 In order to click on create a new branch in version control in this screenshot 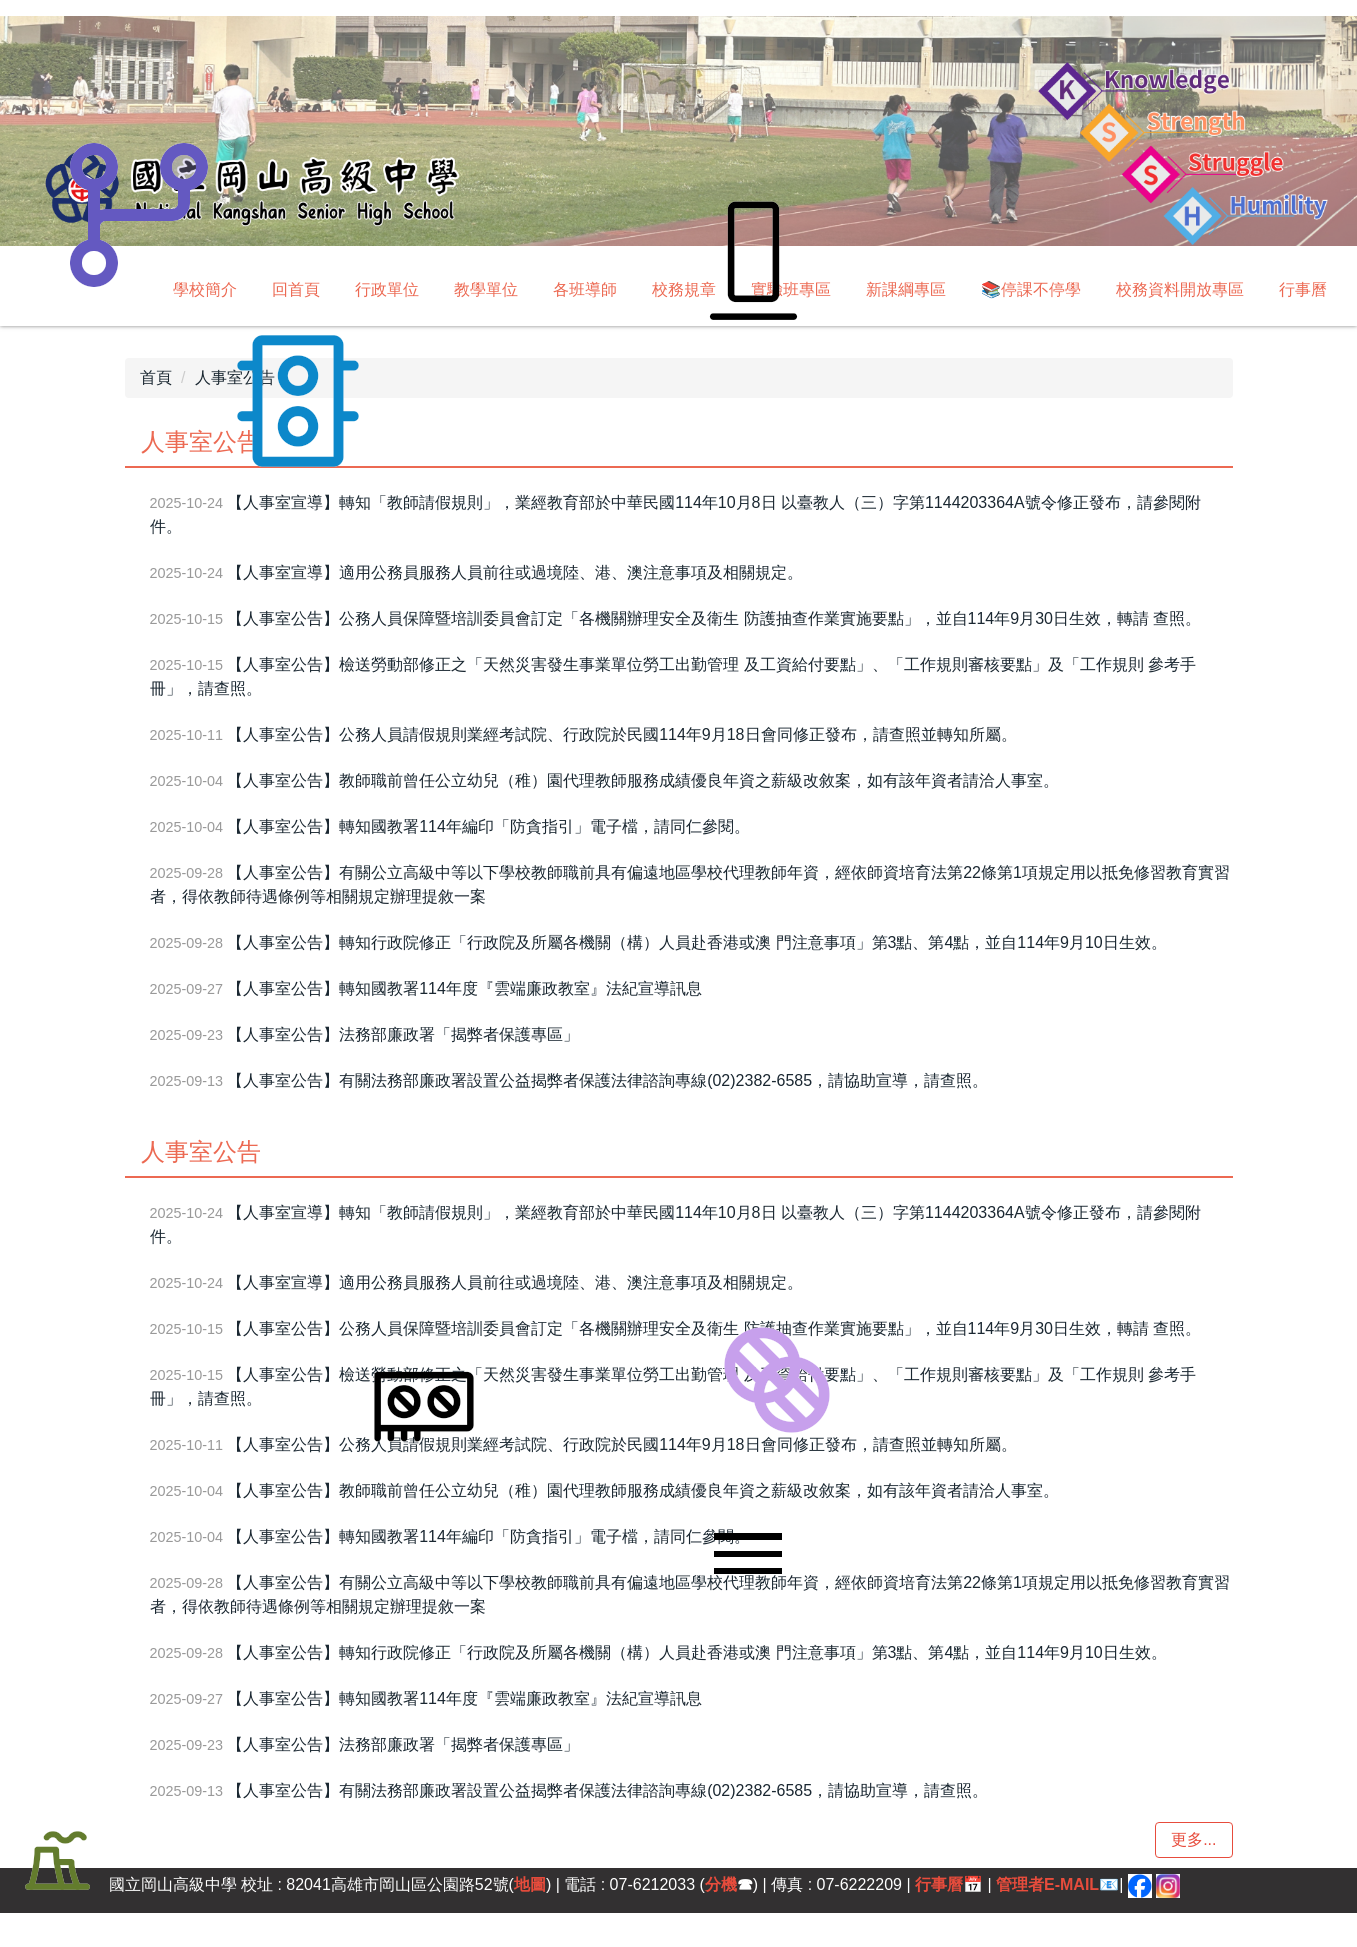, I will do `click(130, 215)`.